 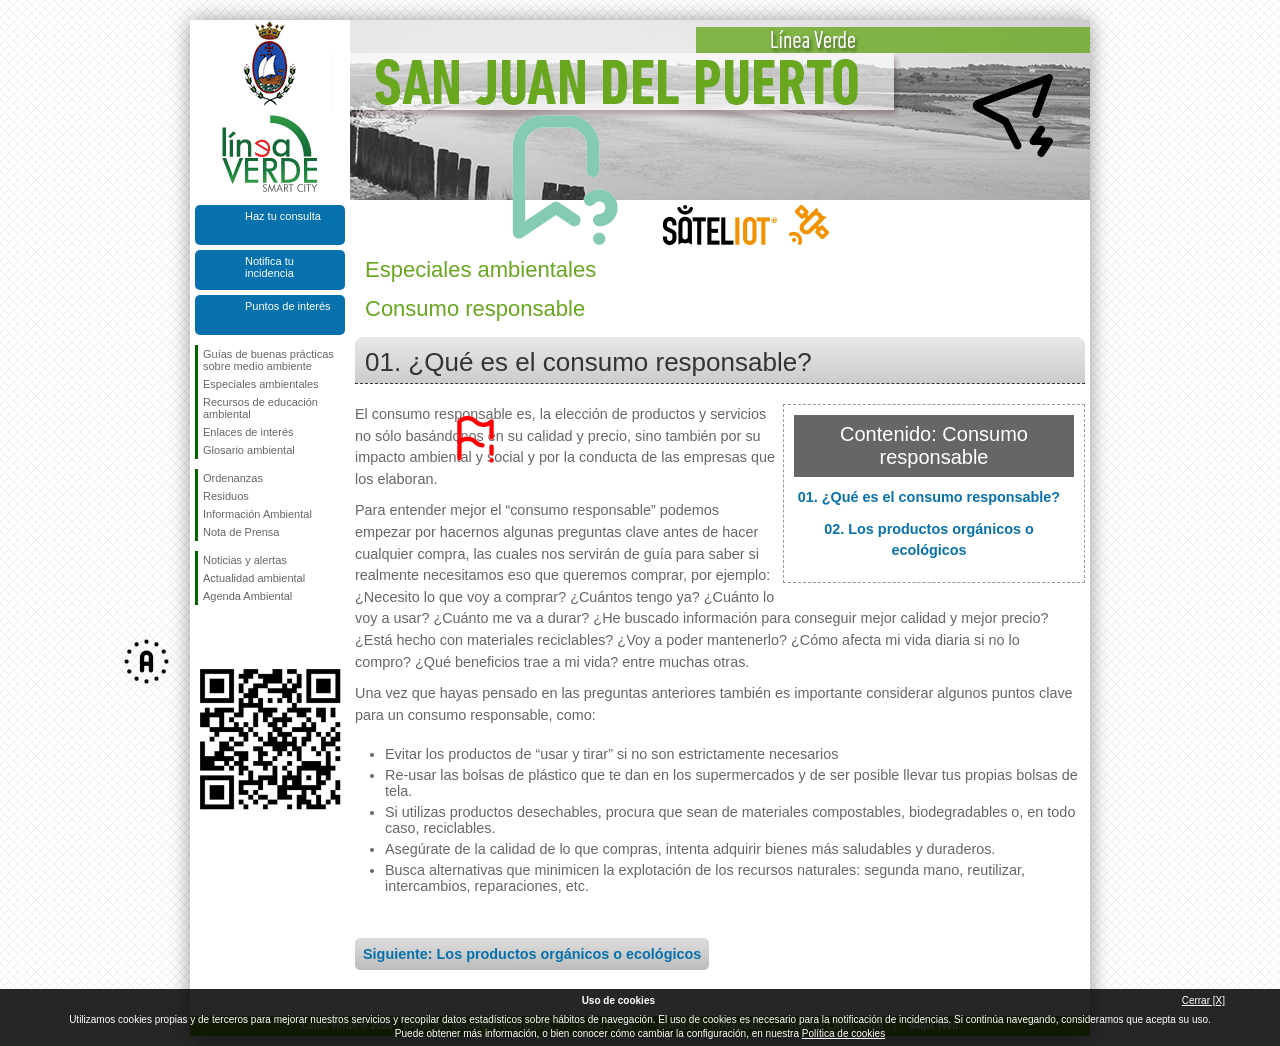 I want to click on report or flag content with an urgent issue, so click(x=475, y=437).